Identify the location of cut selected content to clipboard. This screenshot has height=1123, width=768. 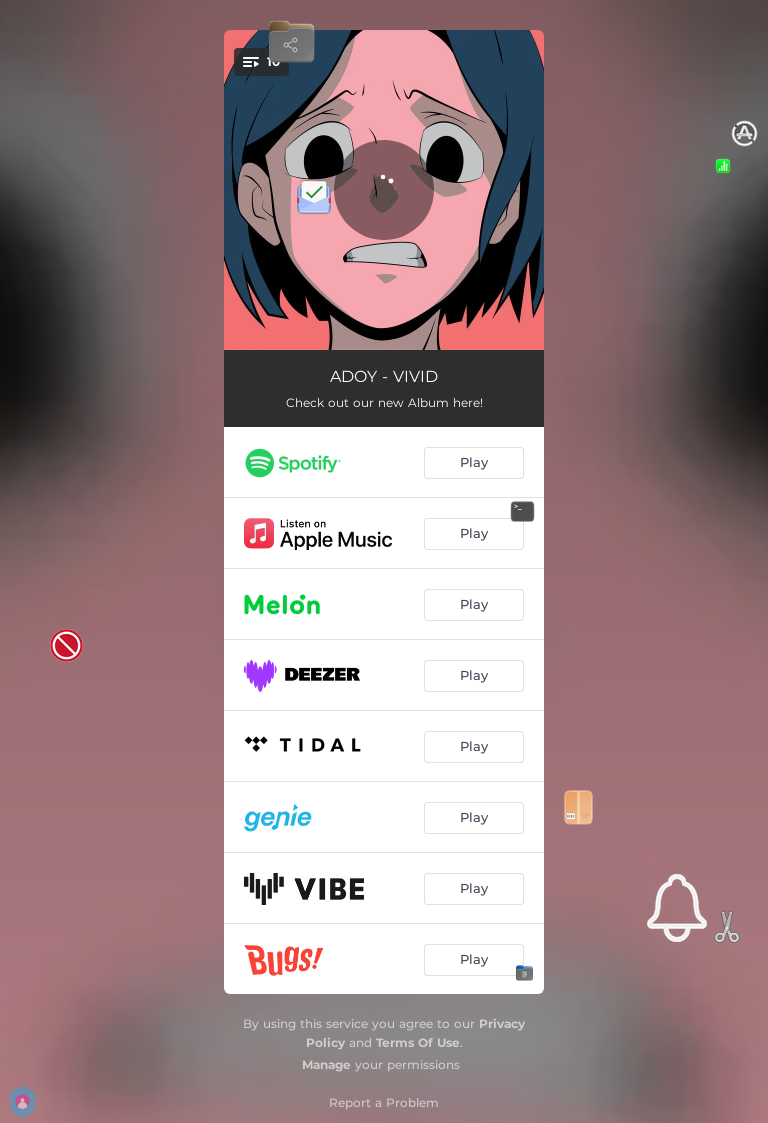
(727, 927).